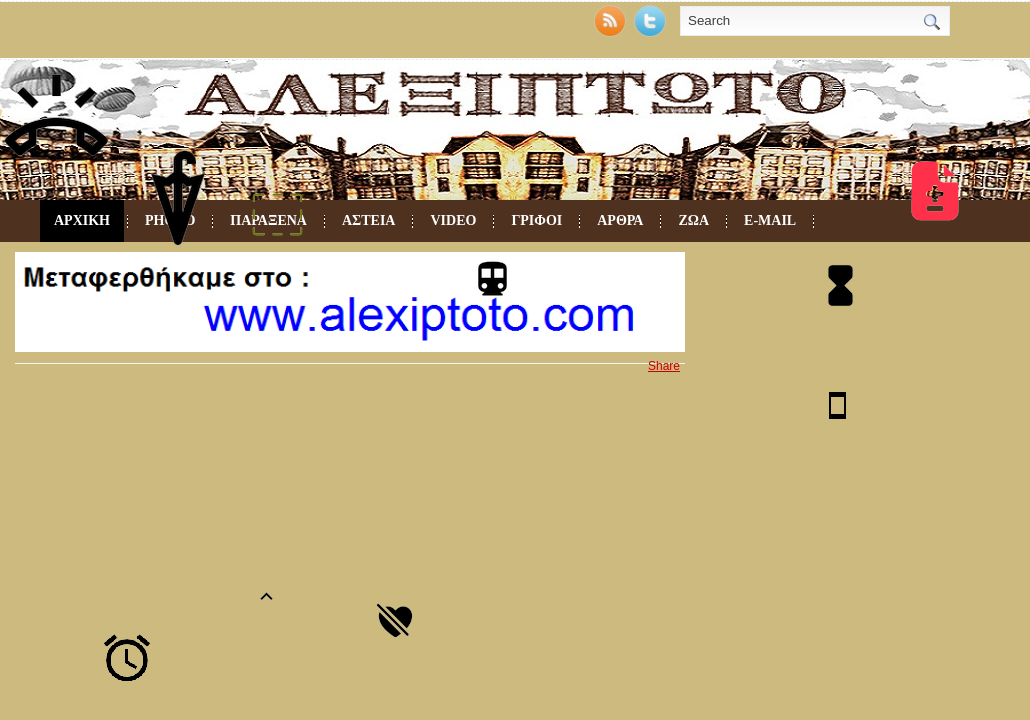 The width and height of the screenshot is (1030, 720). Describe the element at coordinates (837, 405) in the screenshot. I see `access mobile device settings` at that location.